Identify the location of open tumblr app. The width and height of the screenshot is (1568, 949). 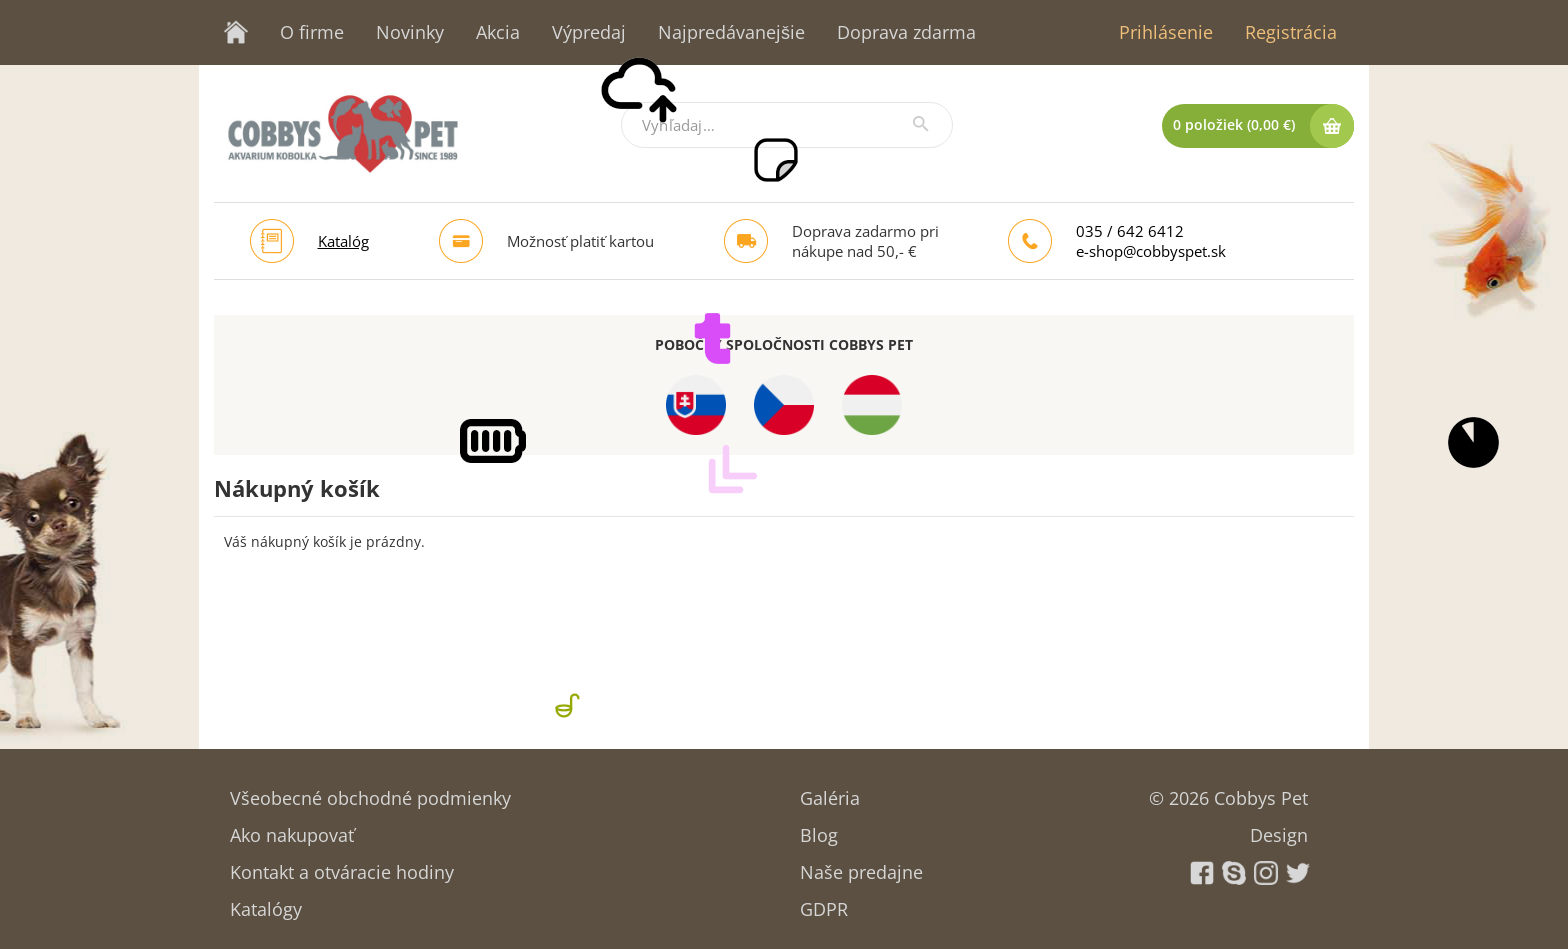
(712, 338).